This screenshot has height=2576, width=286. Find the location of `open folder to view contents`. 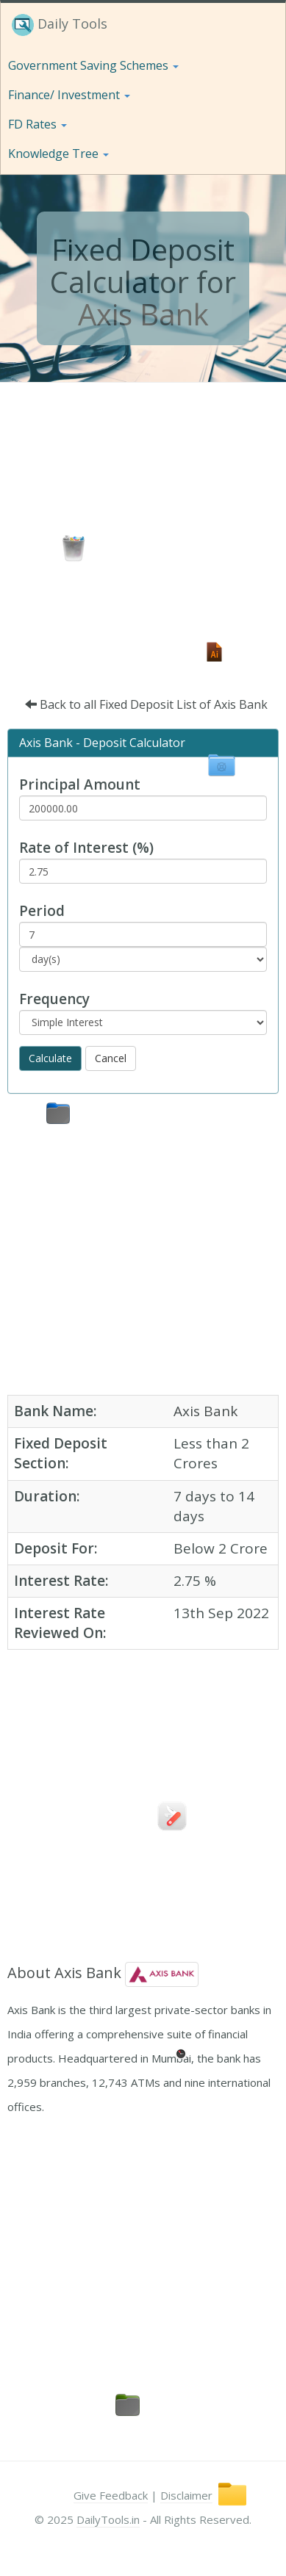

open folder to view contents is located at coordinates (58, 1113).